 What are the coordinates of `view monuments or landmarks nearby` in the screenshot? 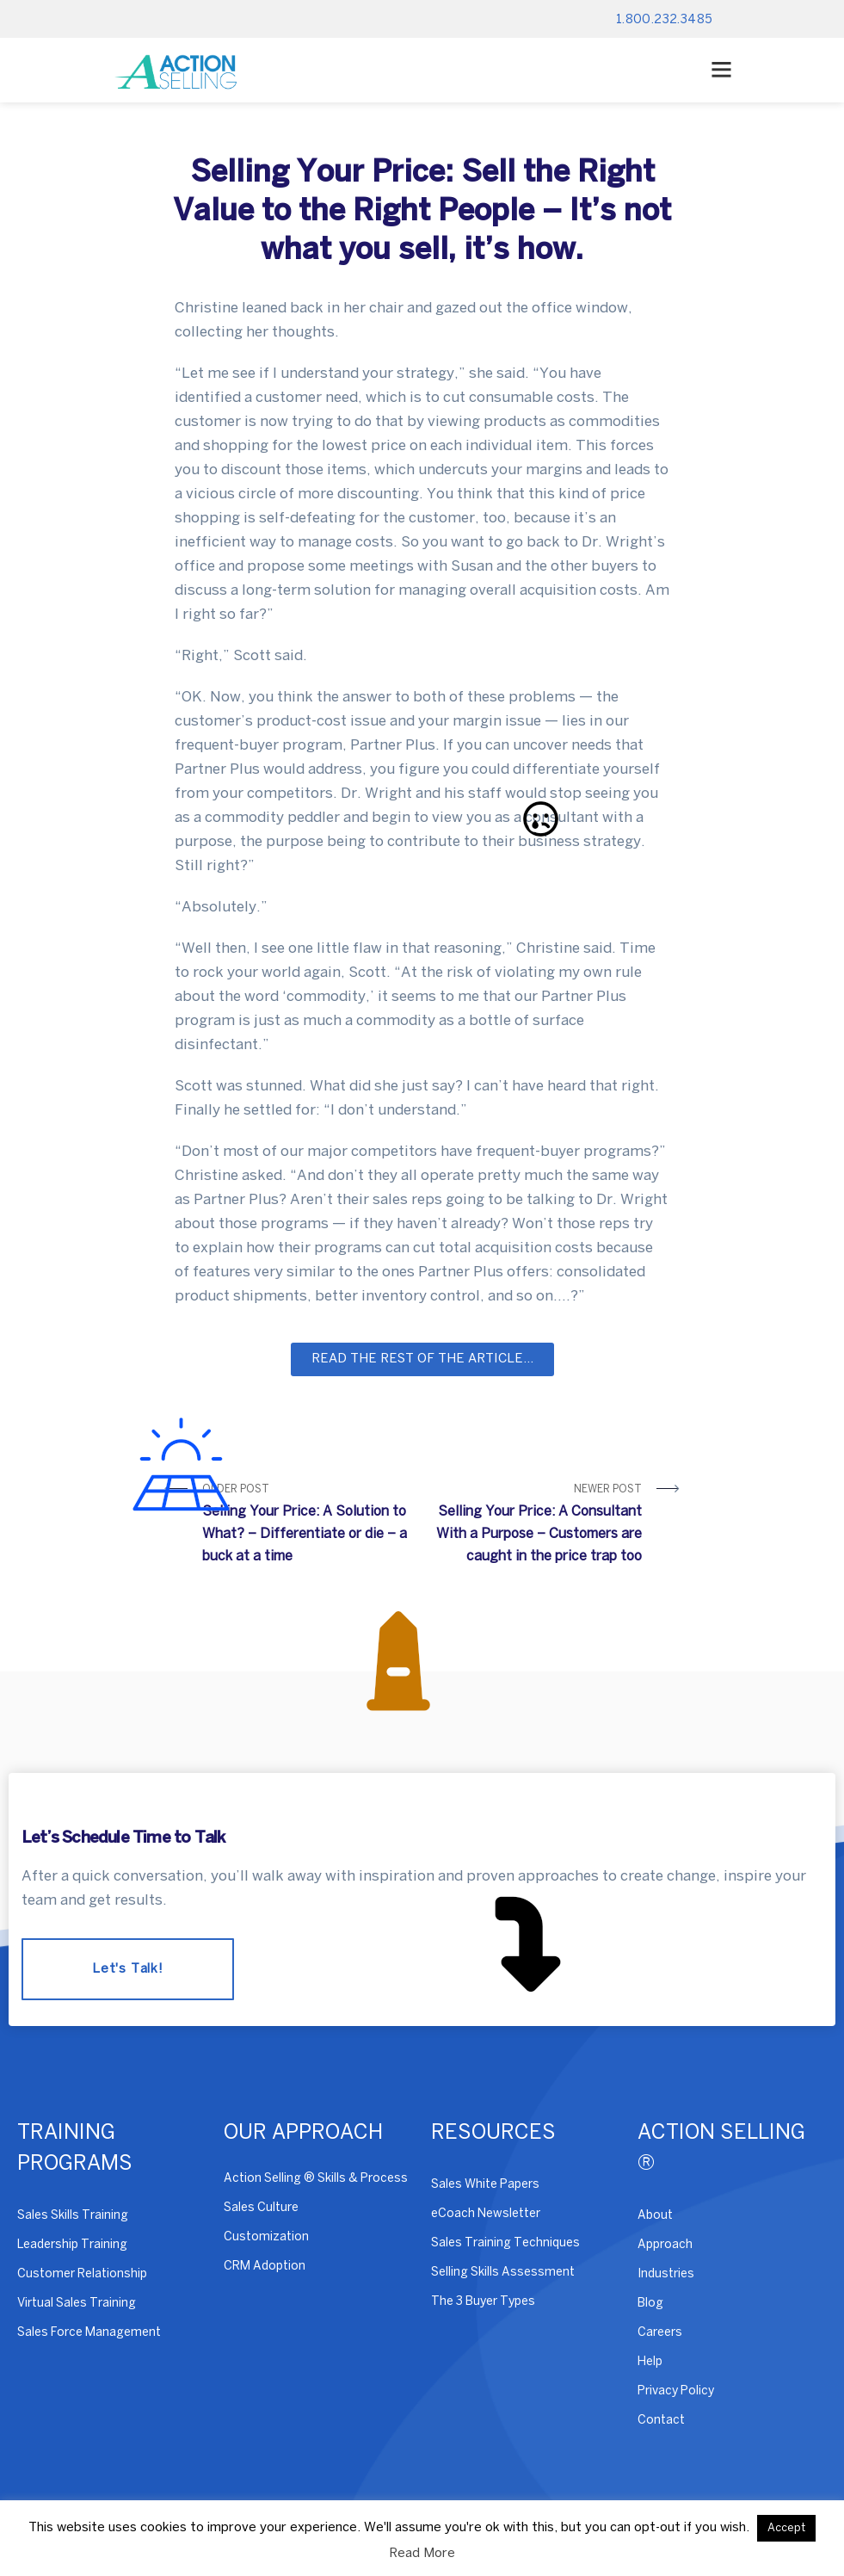 It's located at (398, 1665).